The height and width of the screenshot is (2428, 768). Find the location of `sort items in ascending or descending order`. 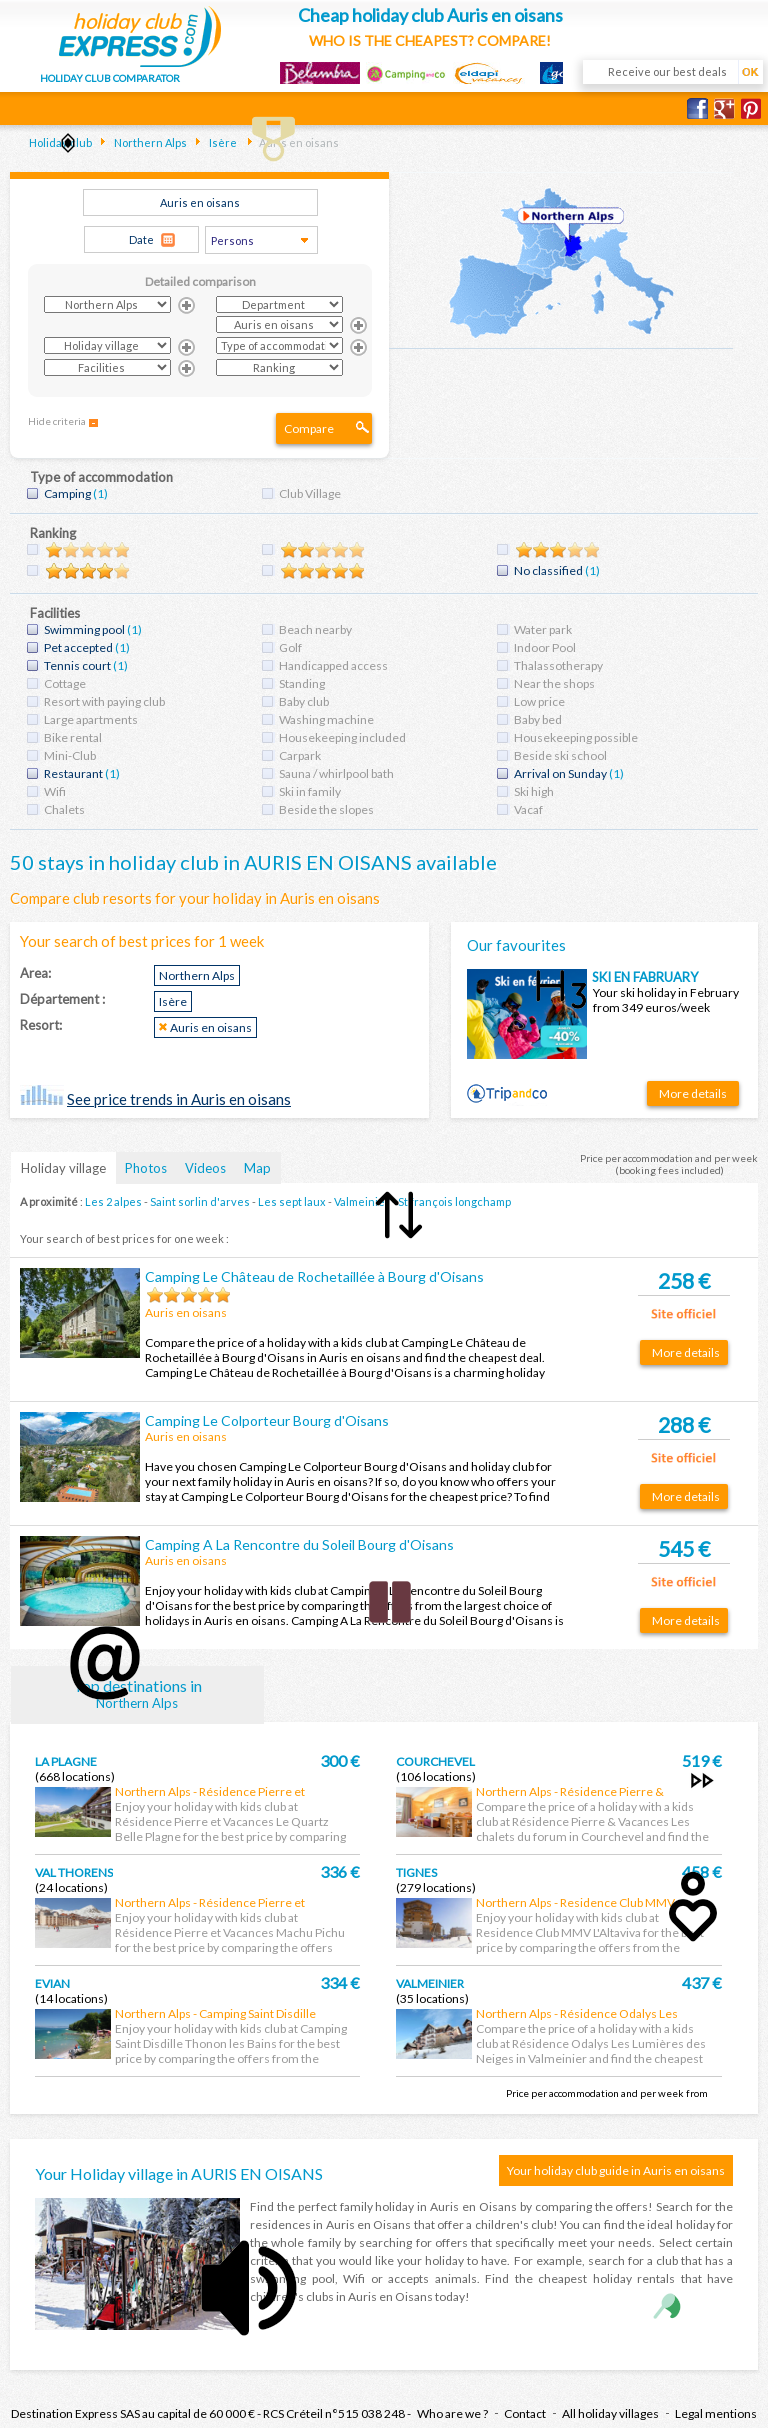

sort items in ascending or descending order is located at coordinates (399, 1215).